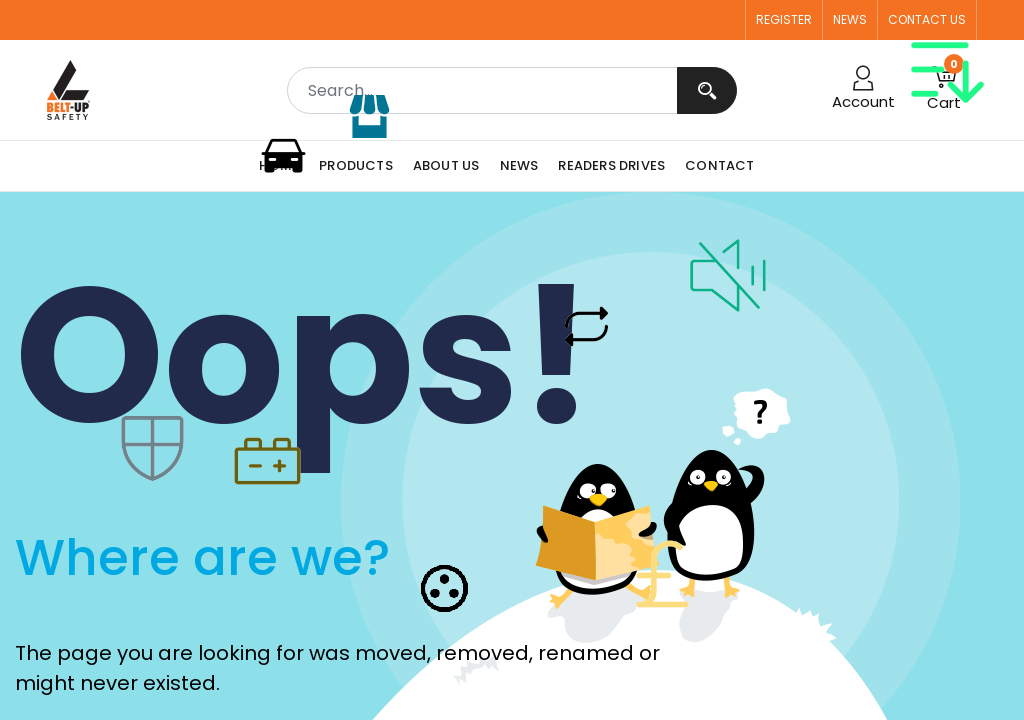 The width and height of the screenshot is (1024, 720). Describe the element at coordinates (267, 463) in the screenshot. I see `check vehicle battery status` at that location.